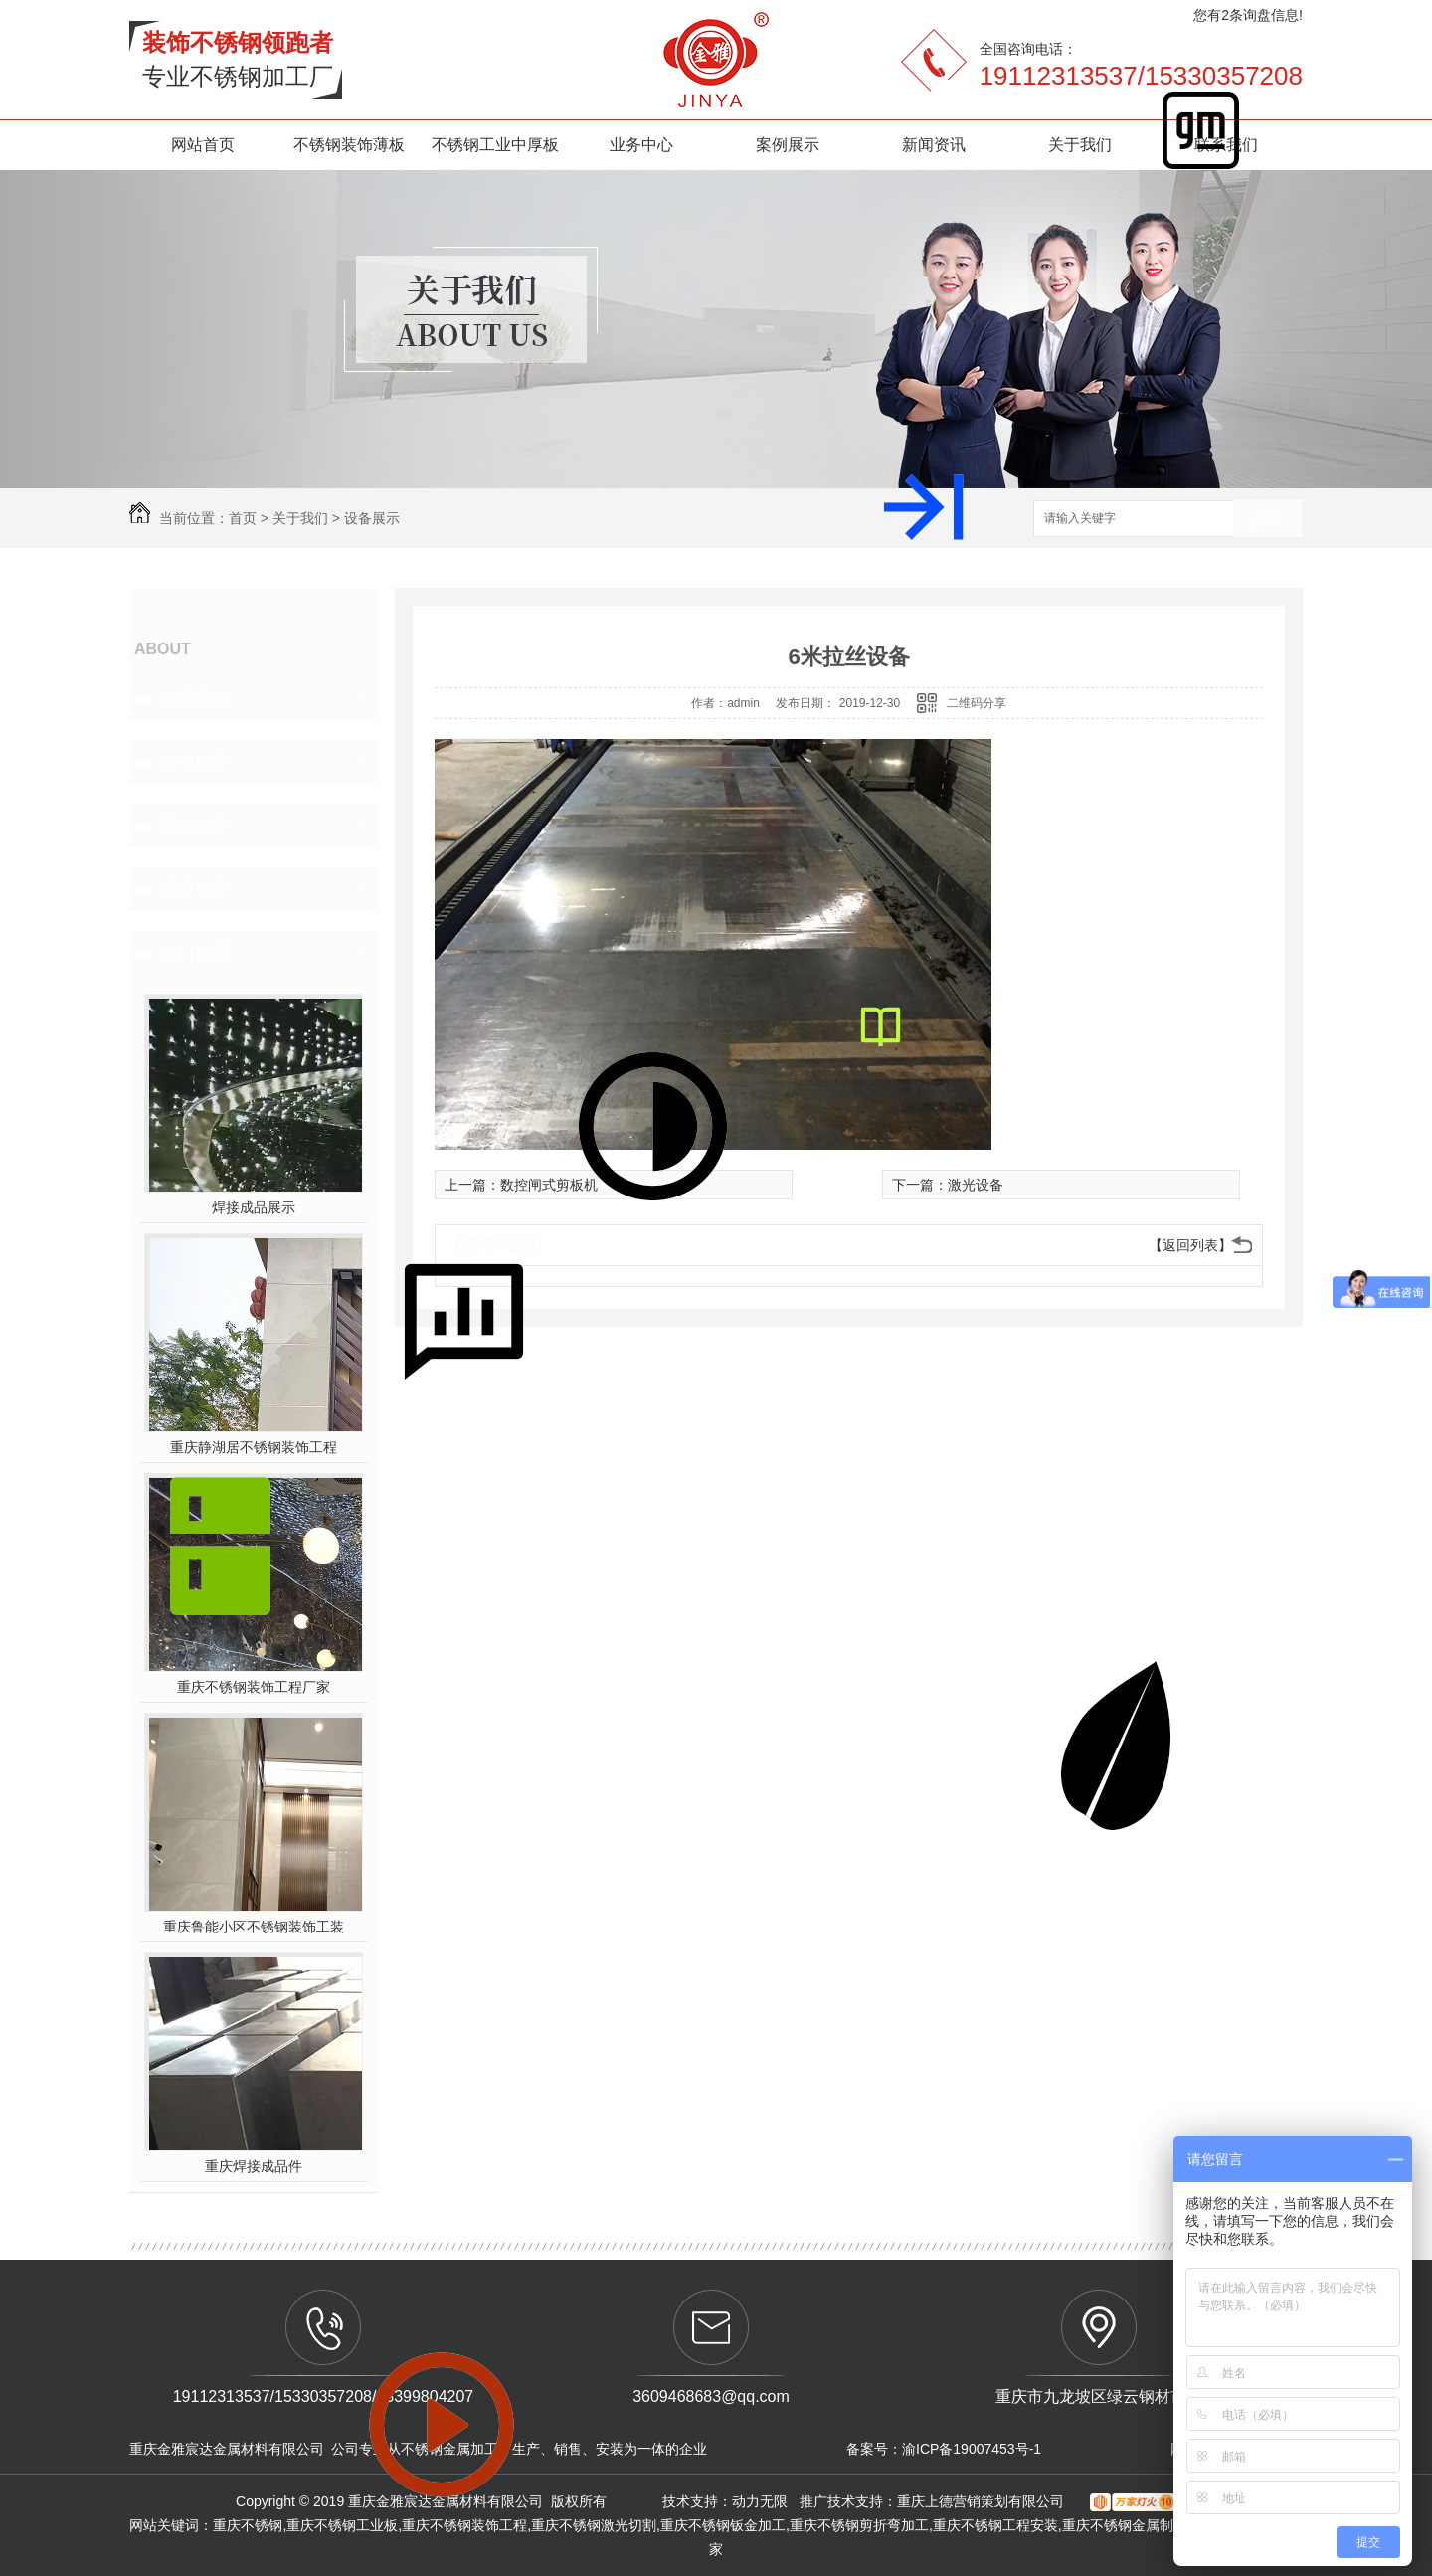  Describe the element at coordinates (442, 2425) in the screenshot. I see `play media or video content` at that location.